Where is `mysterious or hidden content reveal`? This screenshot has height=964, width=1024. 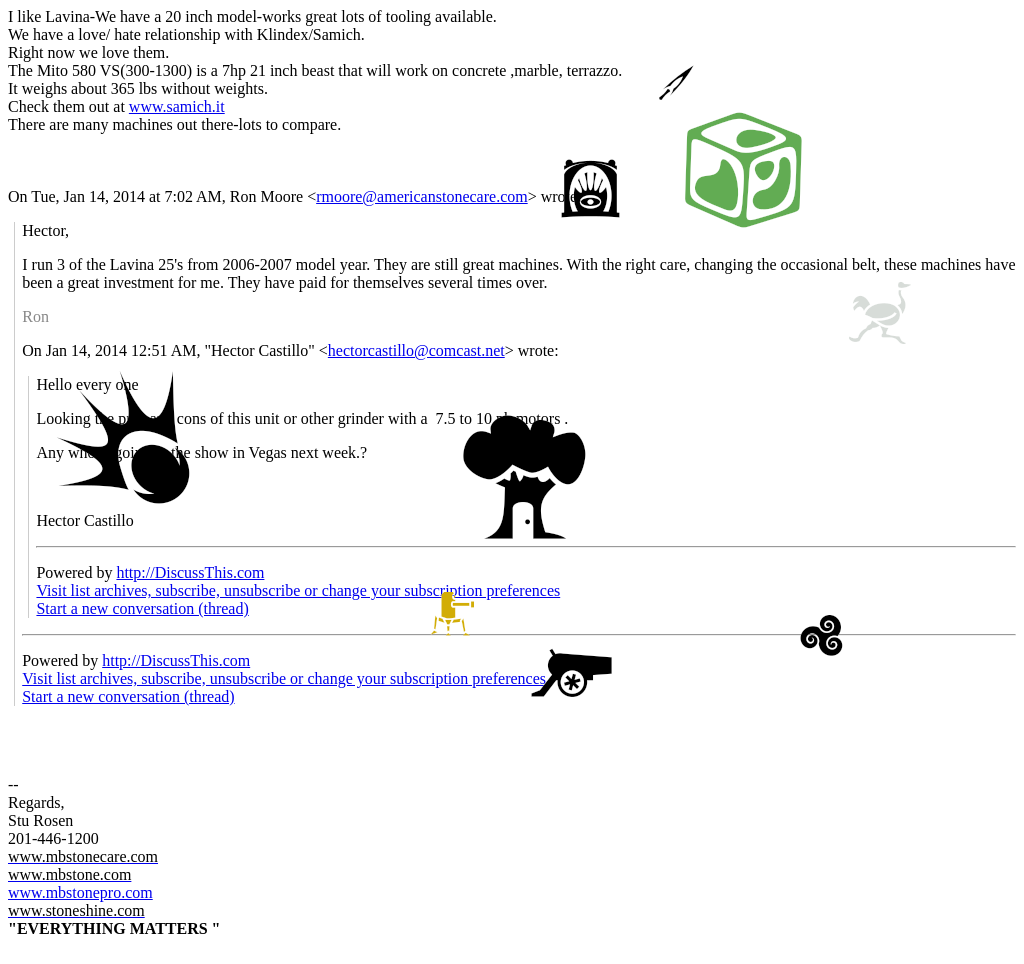 mysterious or hidden content reveal is located at coordinates (590, 188).